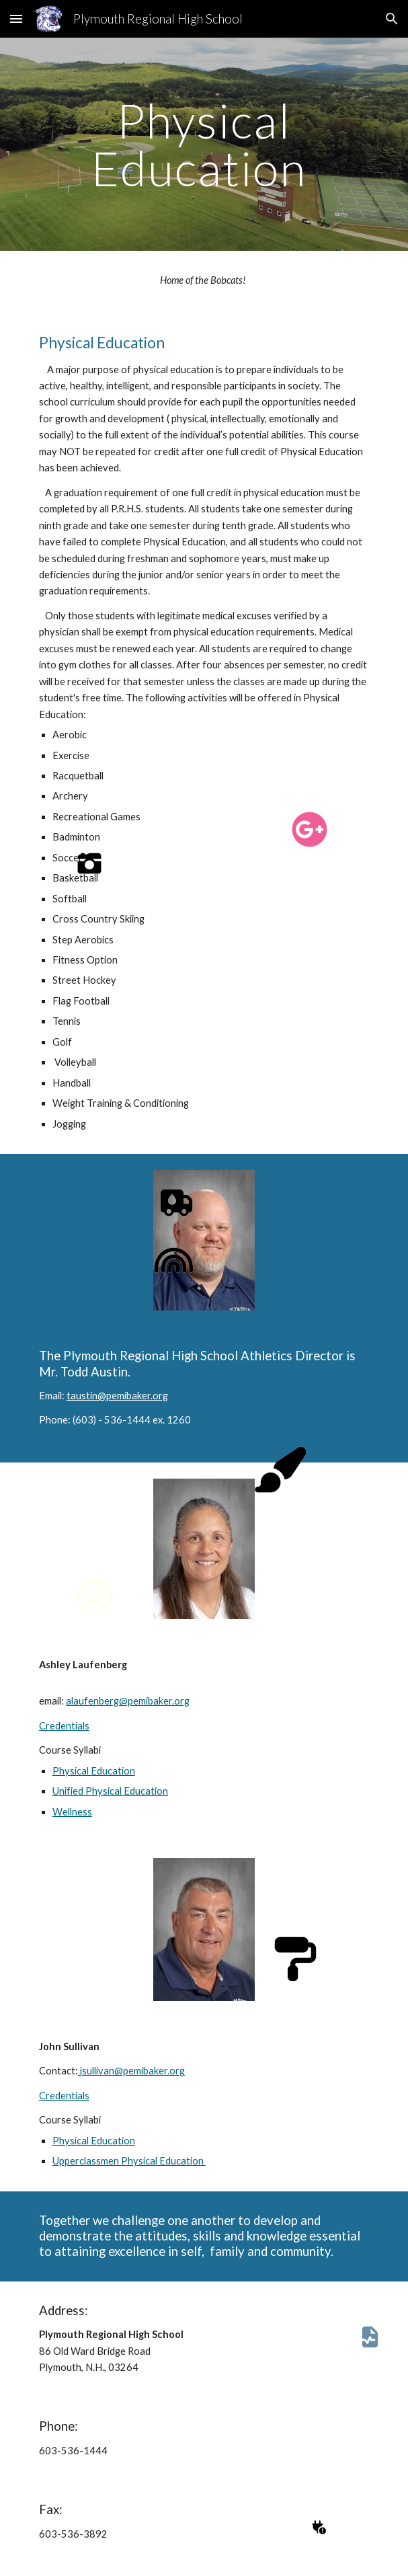 The image size is (408, 2576). Describe the element at coordinates (295, 1957) in the screenshot. I see `customize theme or appearance settings` at that location.